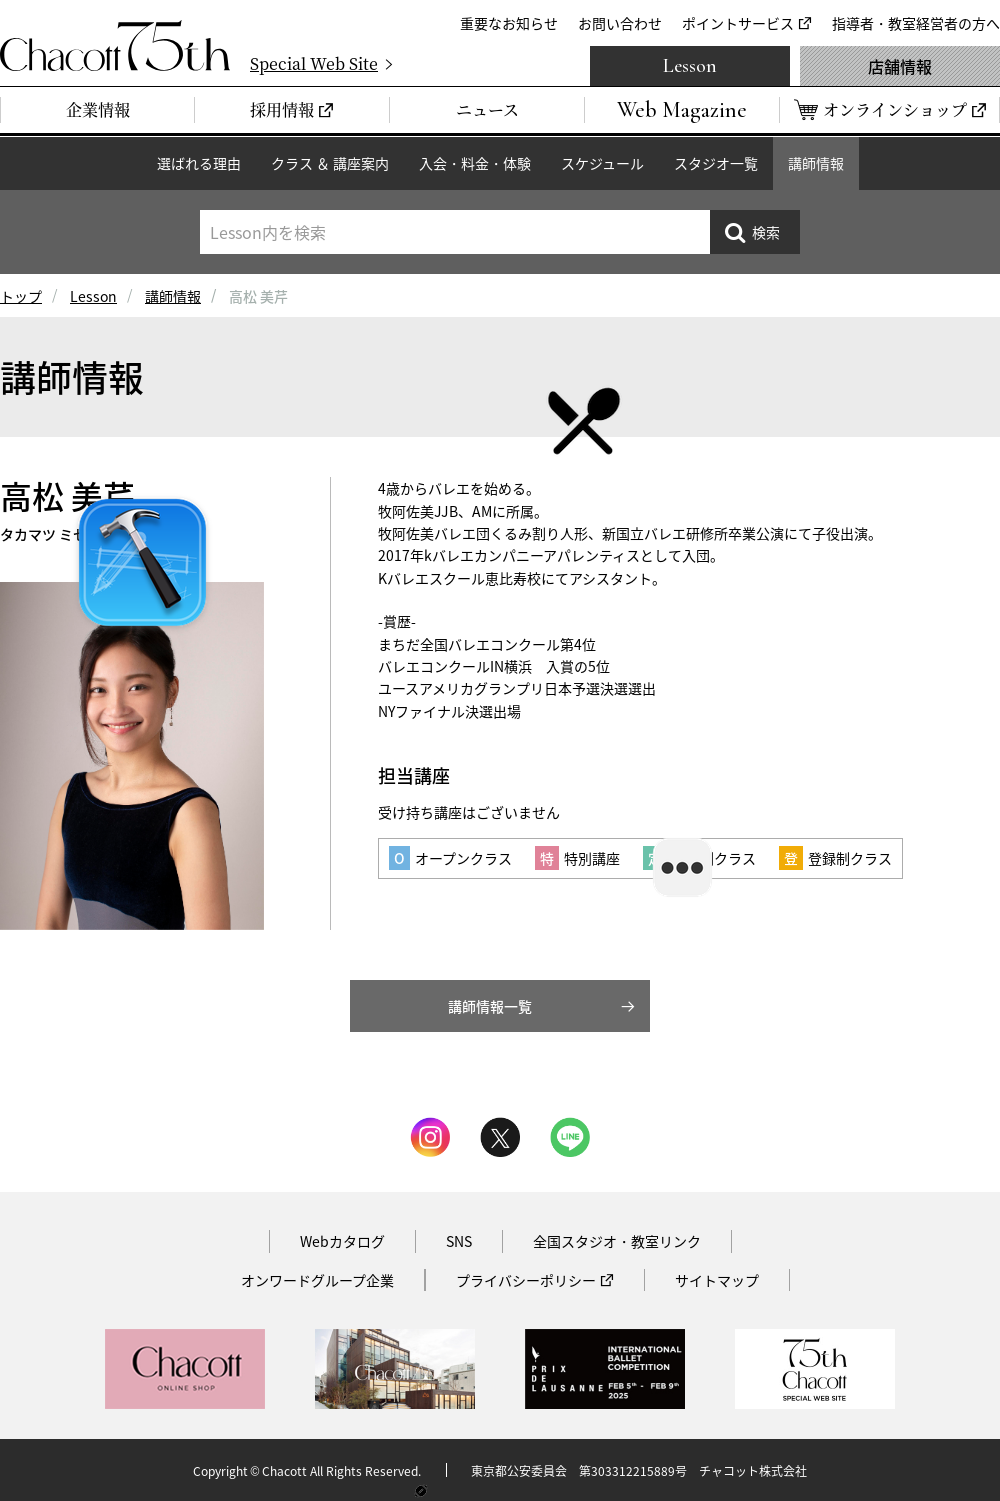  Describe the element at coordinates (583, 421) in the screenshot. I see `view restaurant or dining options` at that location.